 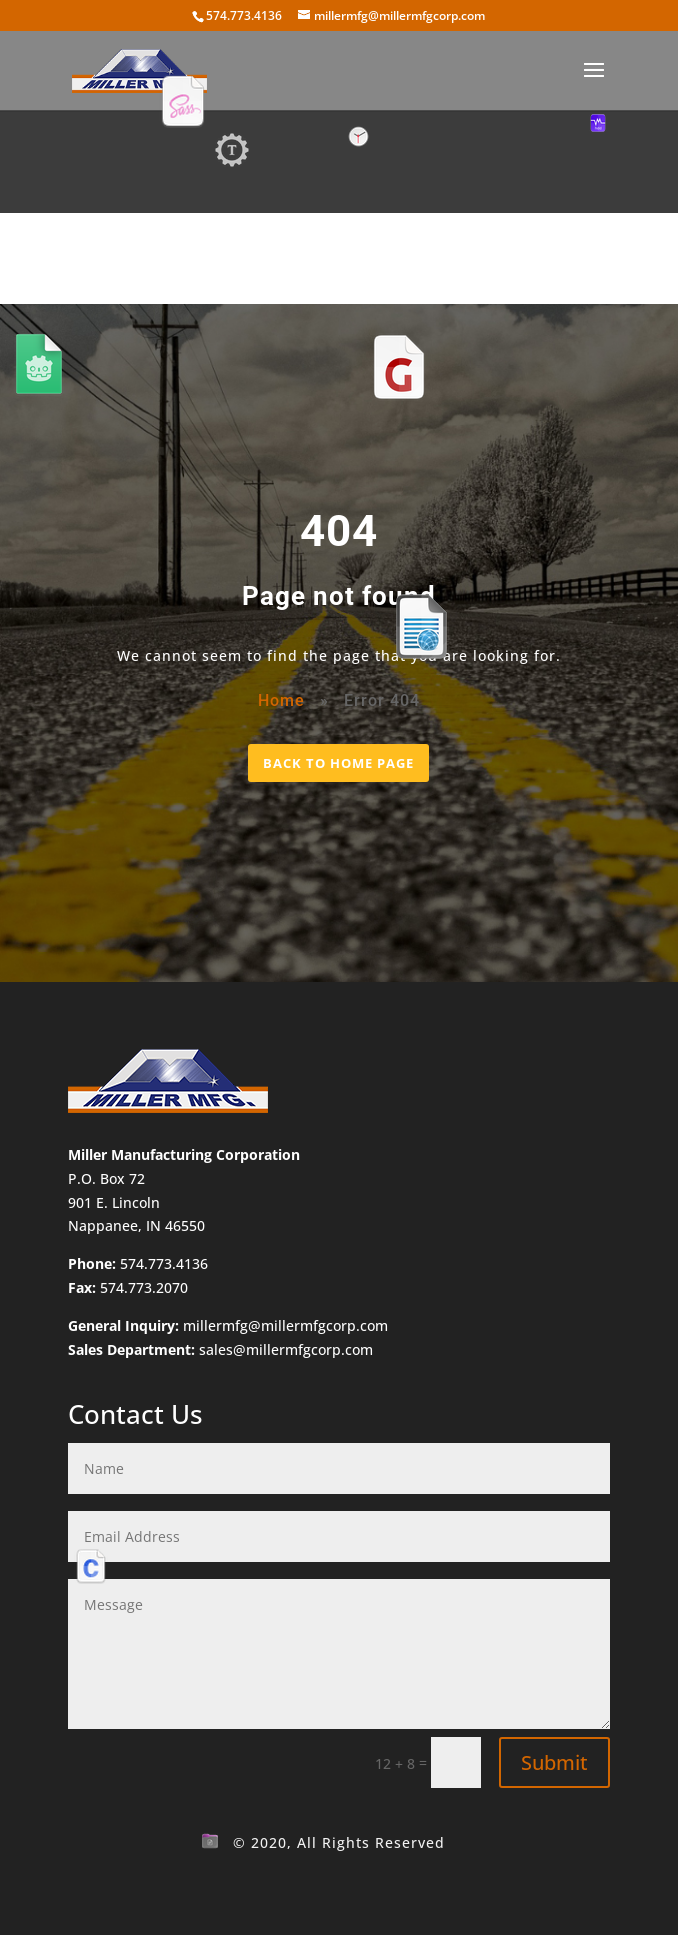 I want to click on a godot shader file, so click(x=39, y=365).